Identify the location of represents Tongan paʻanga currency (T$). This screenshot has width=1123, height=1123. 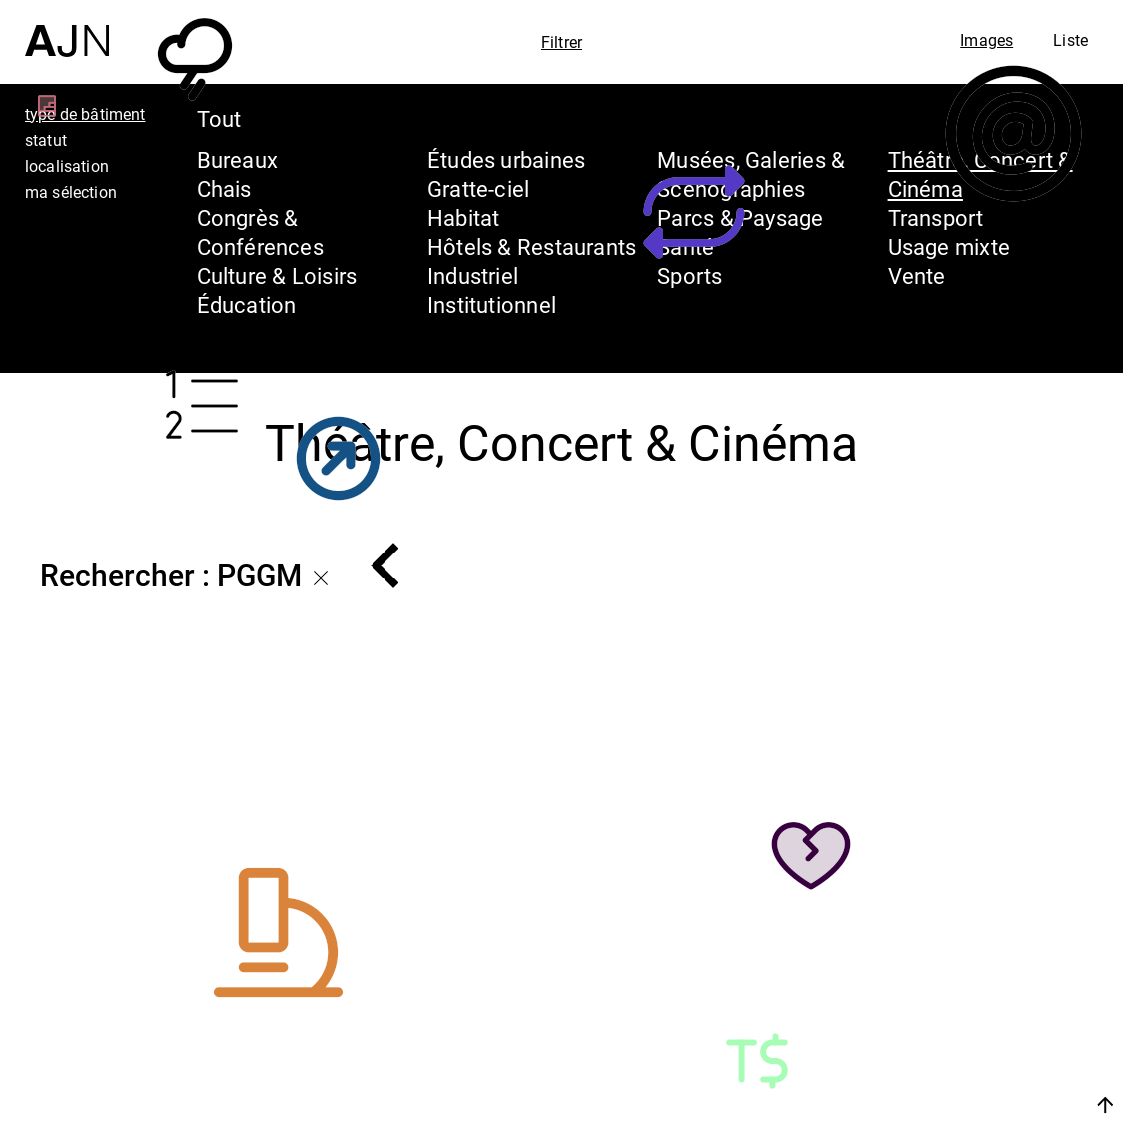
(757, 1061).